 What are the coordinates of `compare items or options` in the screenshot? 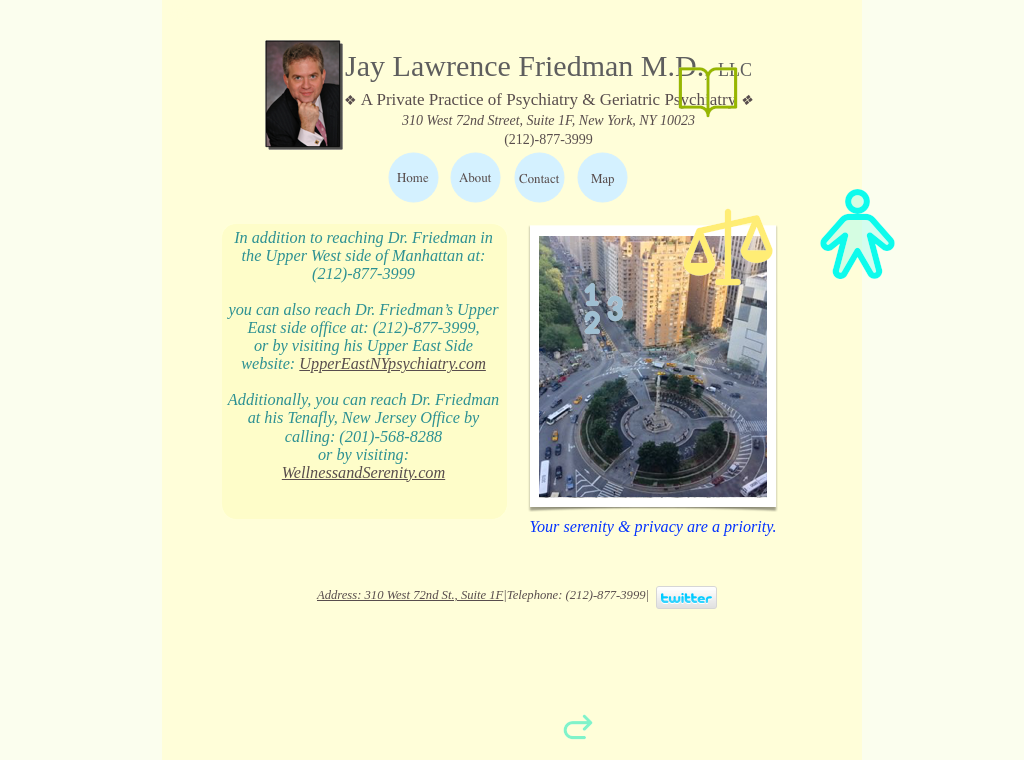 It's located at (728, 247).